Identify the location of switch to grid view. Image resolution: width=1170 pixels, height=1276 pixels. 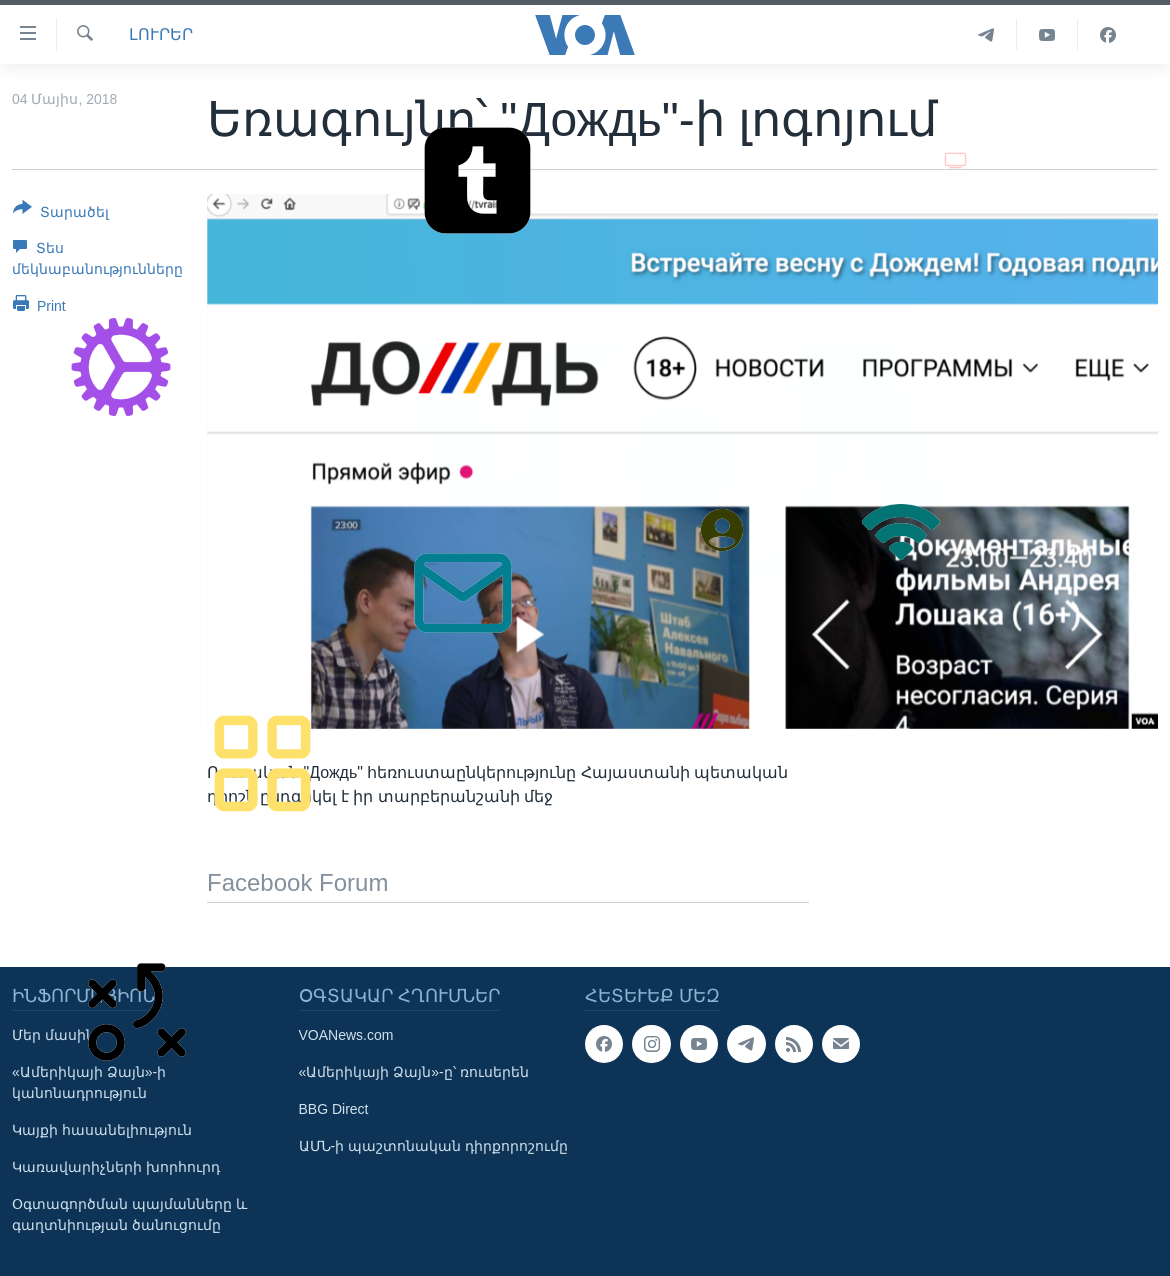
(262, 763).